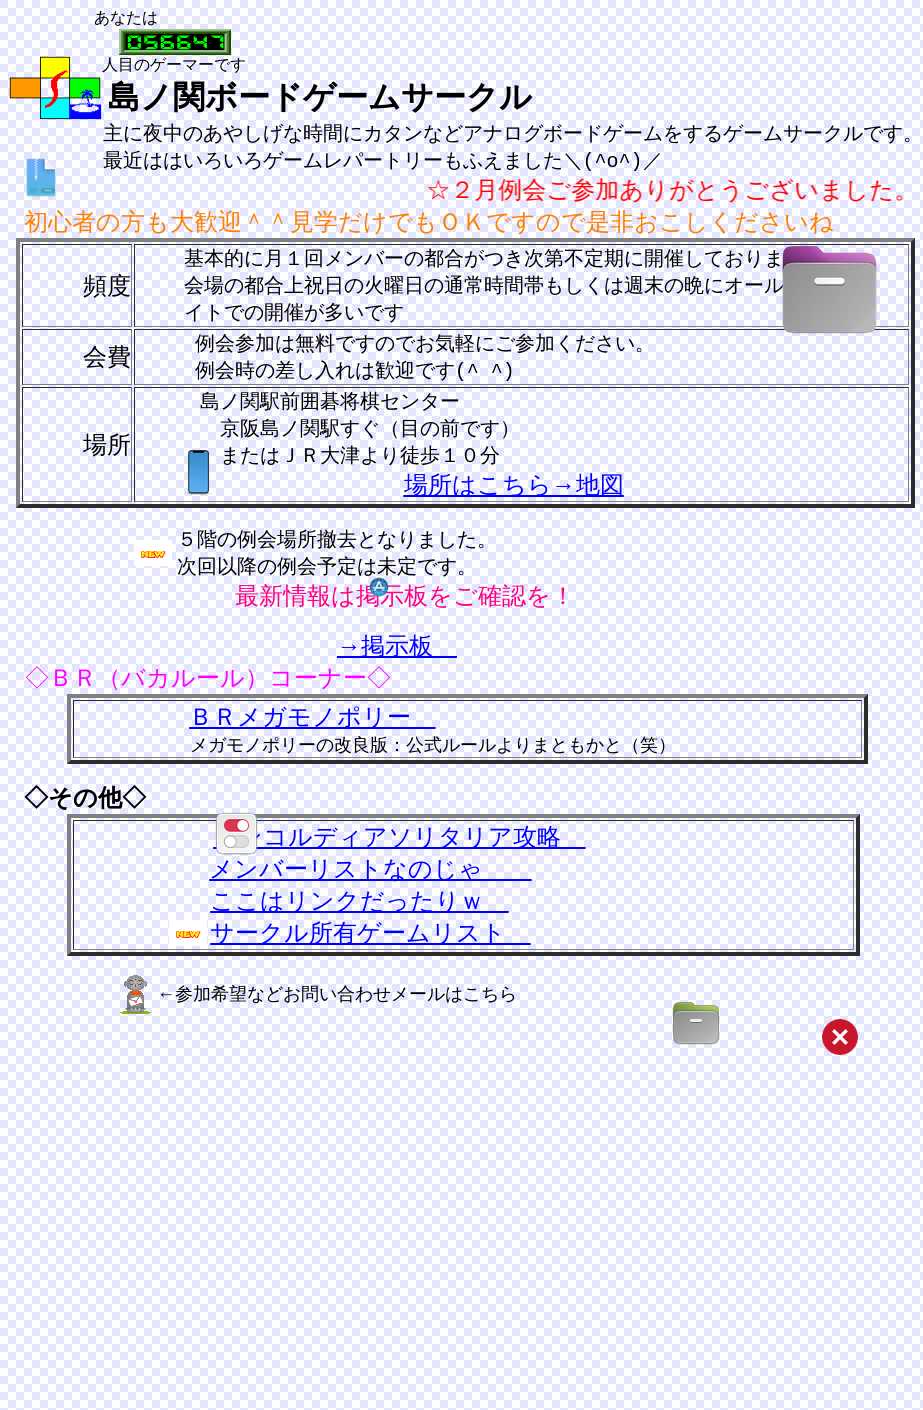 The image size is (923, 1410). What do you see at coordinates (41, 178) in the screenshot?
I see `a VirtualBox virtual machine disk file` at bounding box center [41, 178].